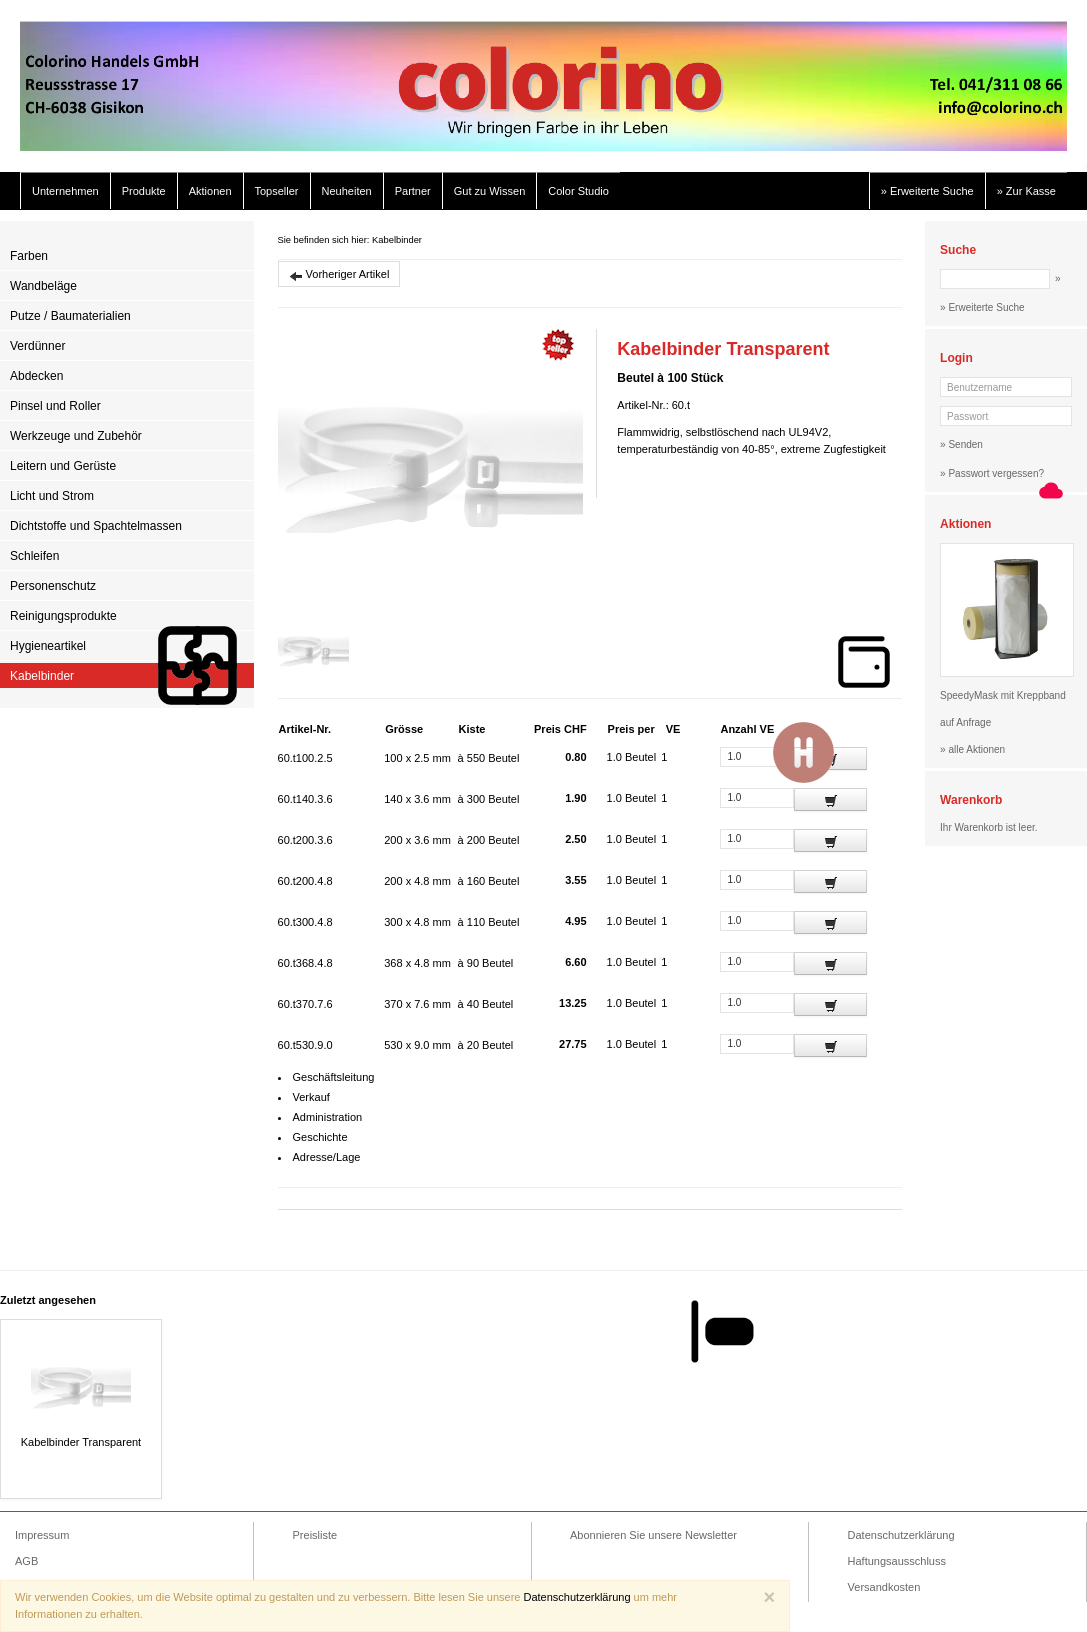 The width and height of the screenshot is (1087, 1632). I want to click on access cloud storage, so click(1051, 491).